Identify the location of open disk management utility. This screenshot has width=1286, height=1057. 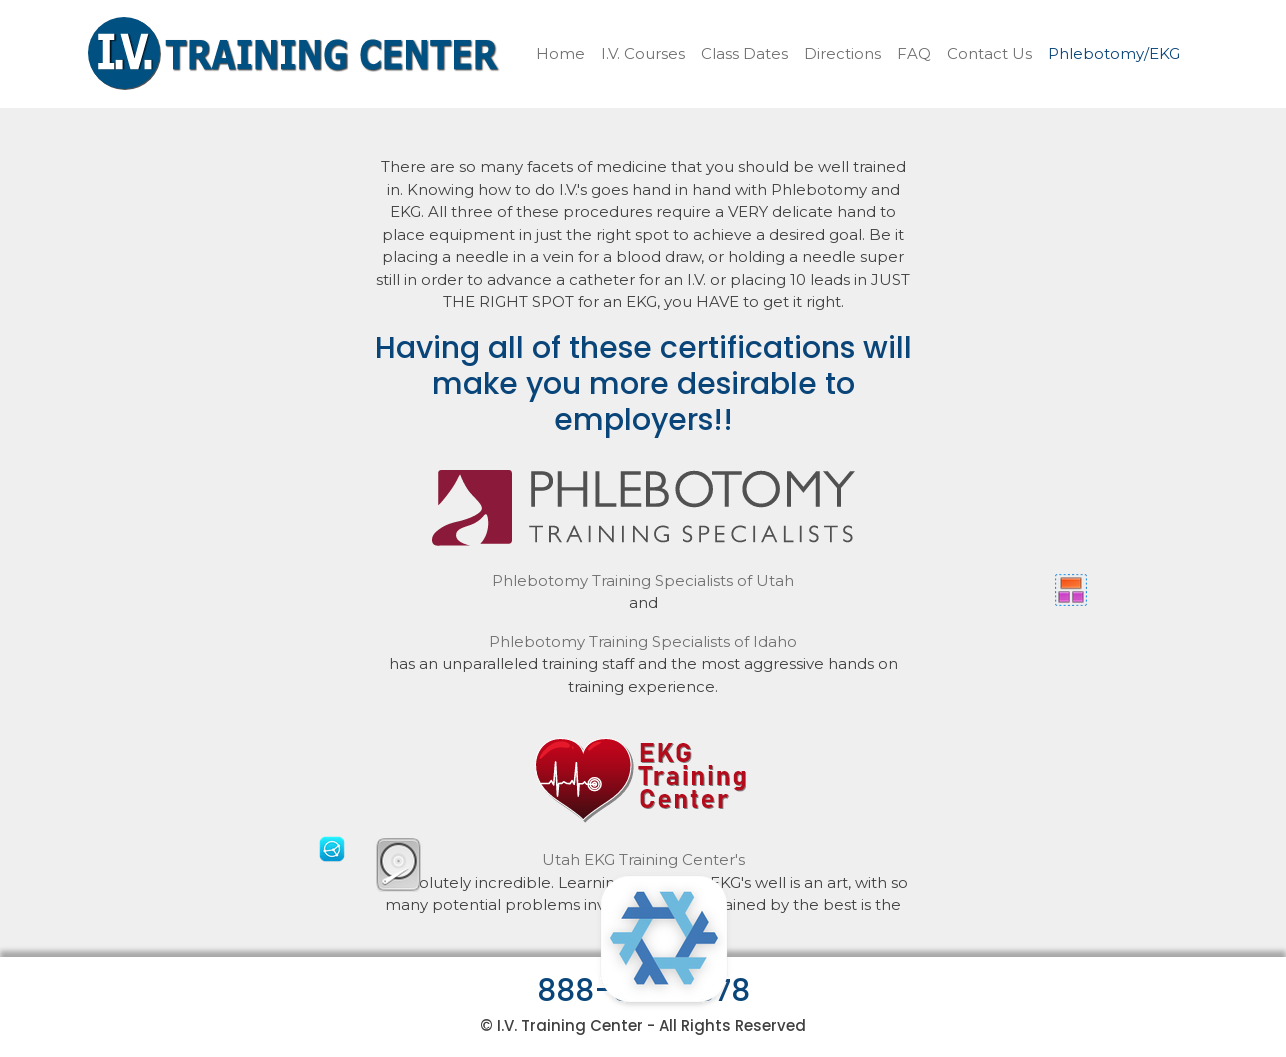
(398, 864).